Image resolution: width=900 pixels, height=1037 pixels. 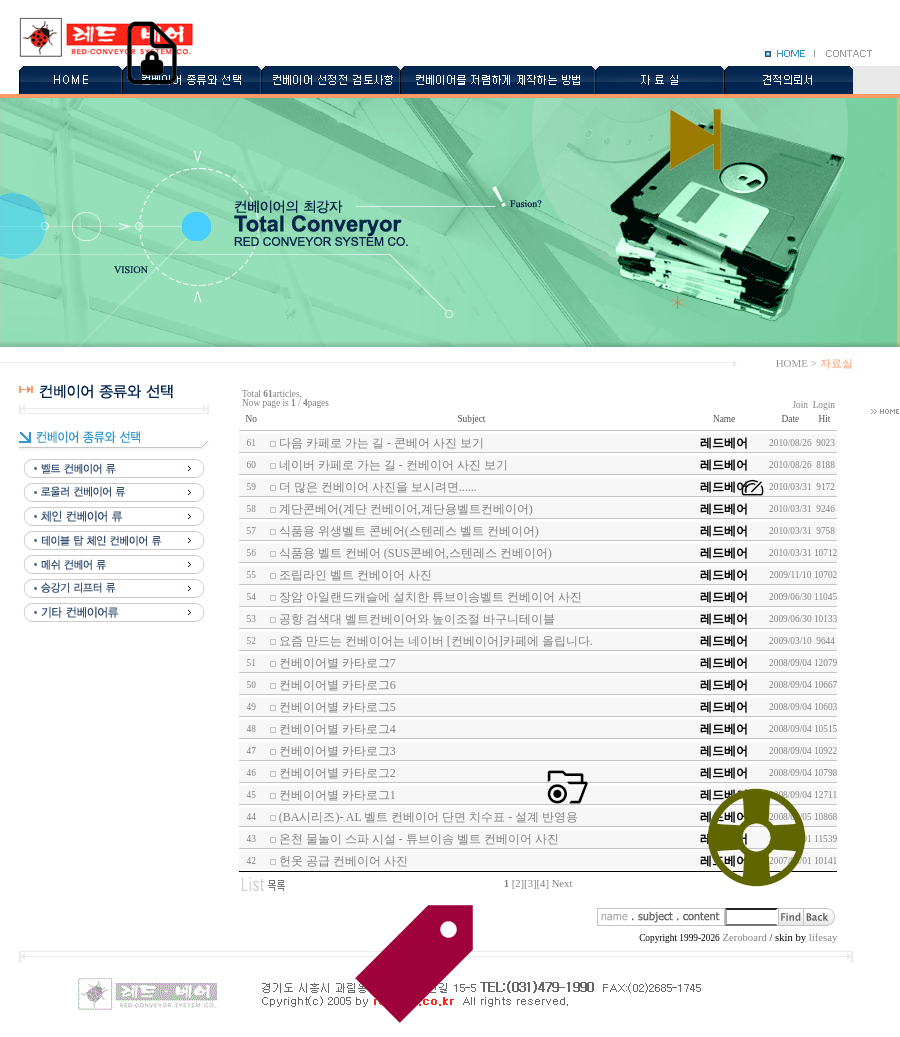 I want to click on view or apply tags to an item, so click(x=416, y=962).